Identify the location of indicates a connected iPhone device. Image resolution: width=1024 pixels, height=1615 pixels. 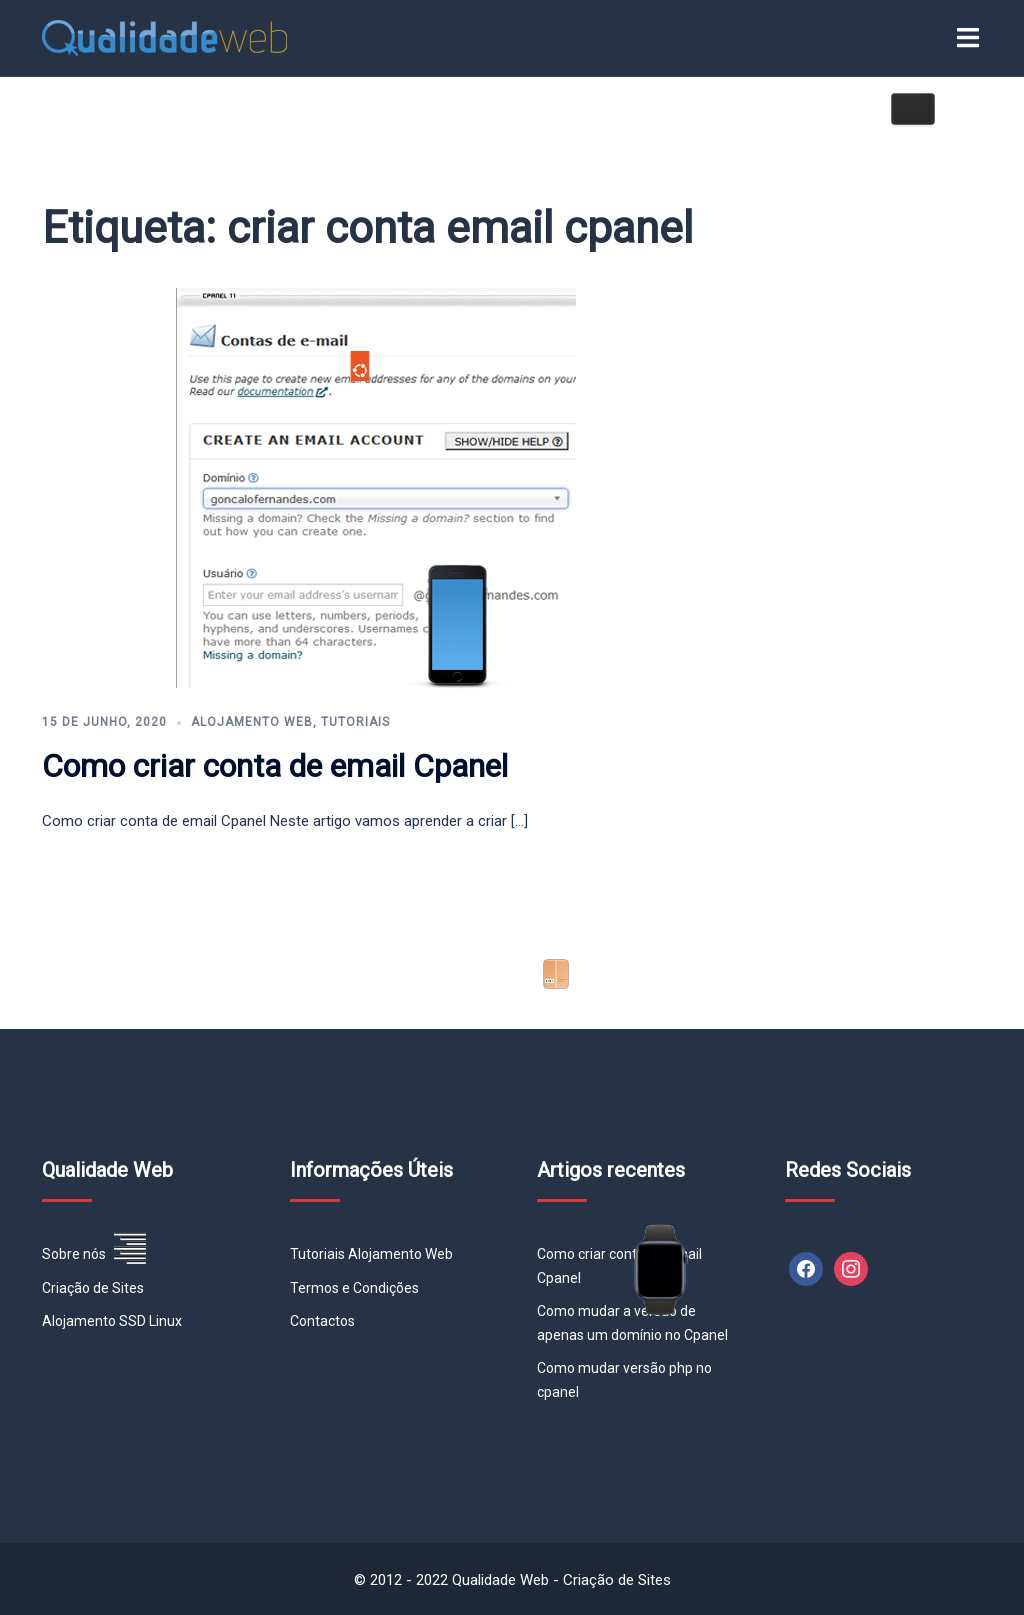
(457, 626).